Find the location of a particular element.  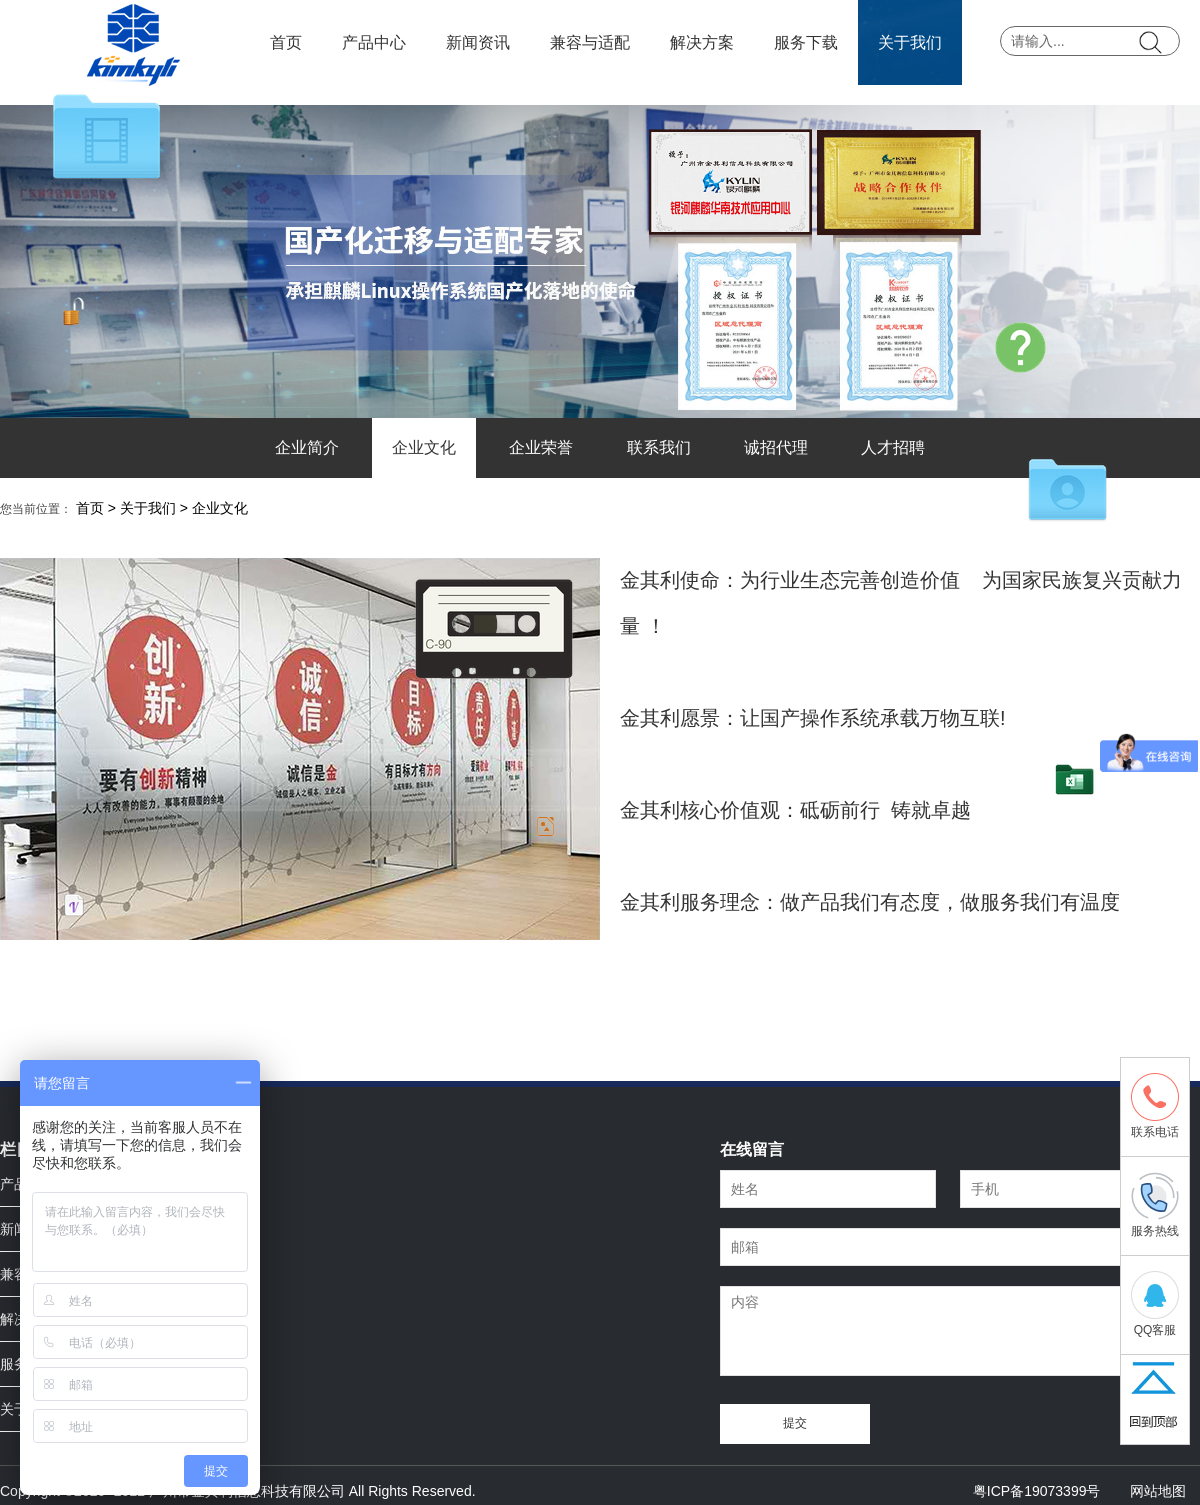

indicates an unlocked or unsecured item is located at coordinates (73, 311).